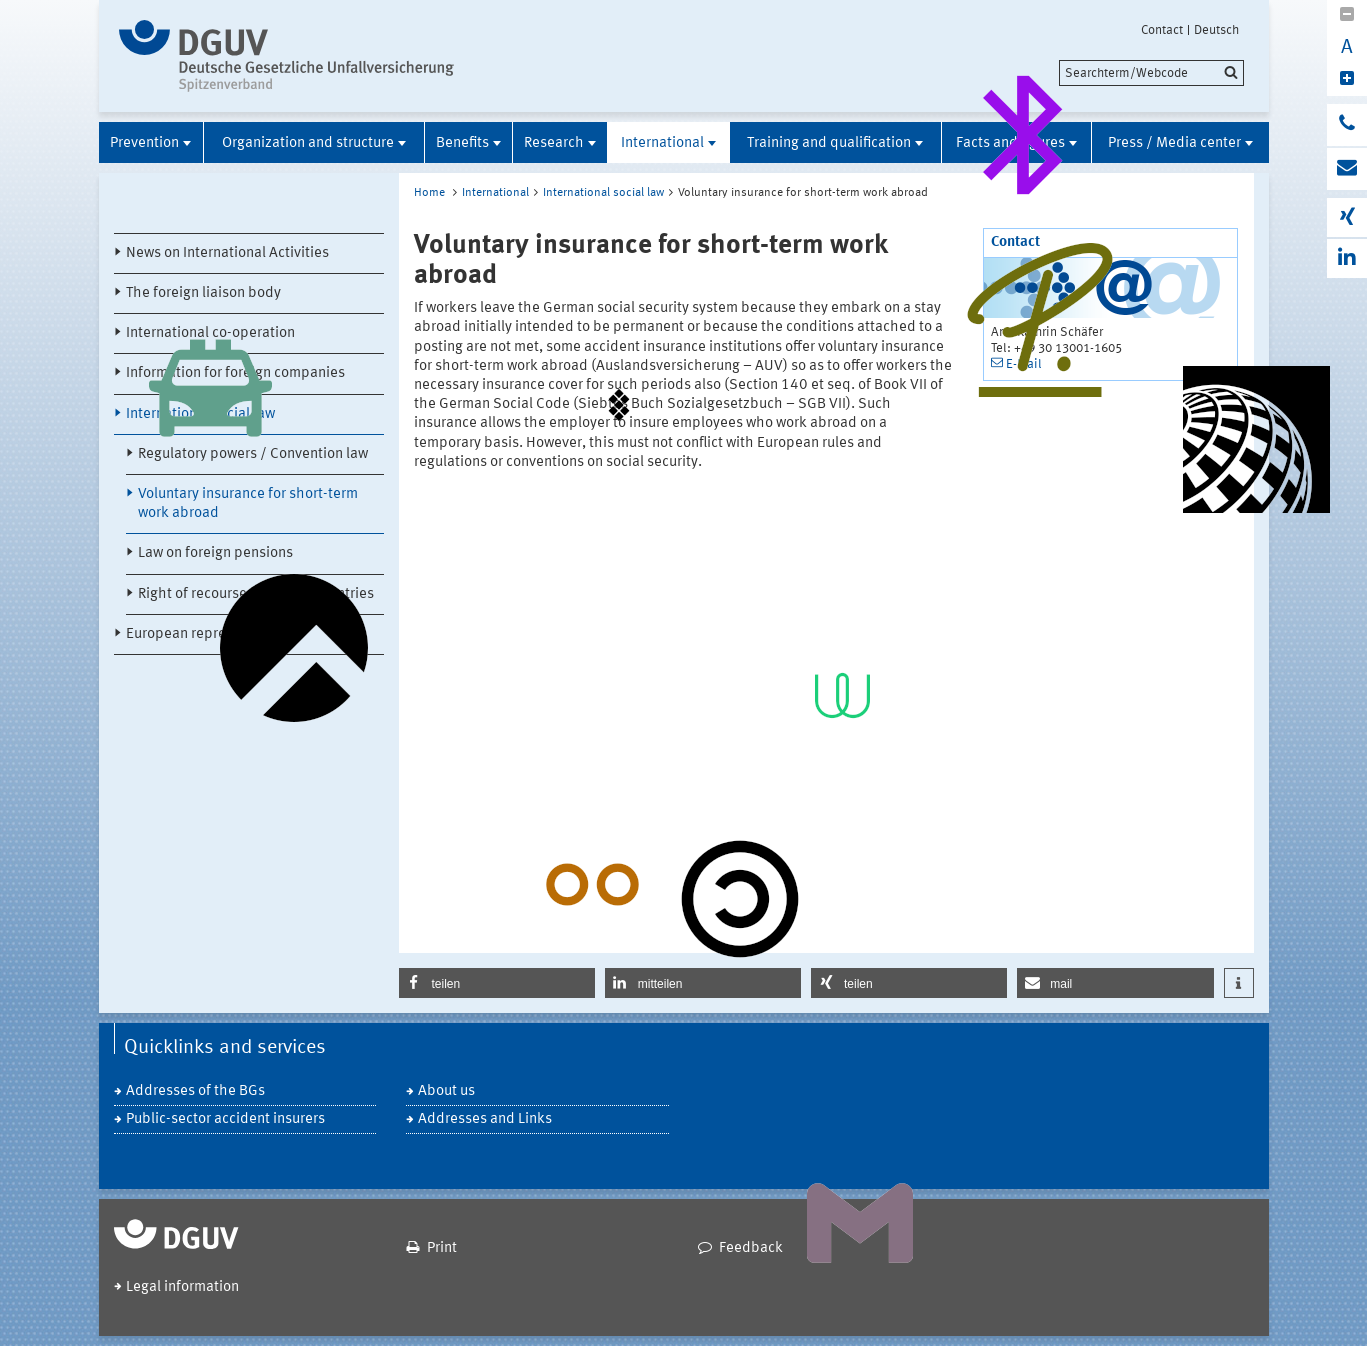  Describe the element at coordinates (619, 405) in the screenshot. I see `open the Setapp app subscription service` at that location.